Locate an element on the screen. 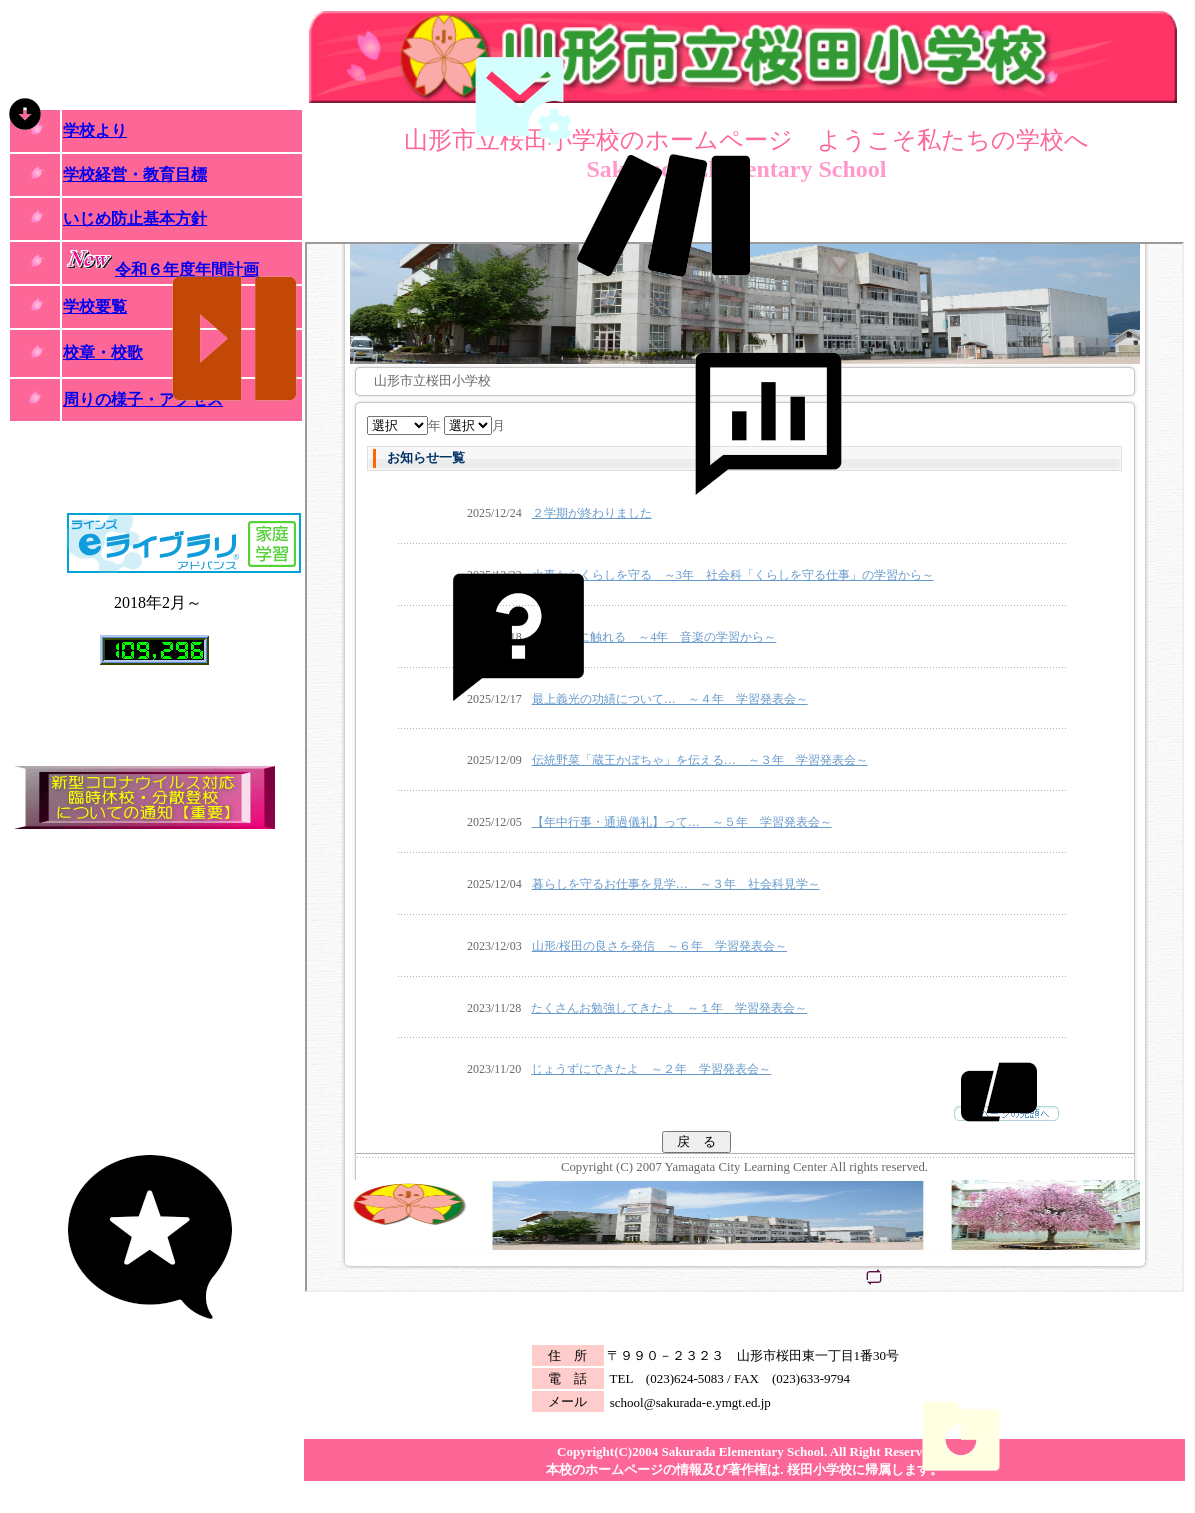 The image size is (1195, 1513). download file or content is located at coordinates (25, 114).